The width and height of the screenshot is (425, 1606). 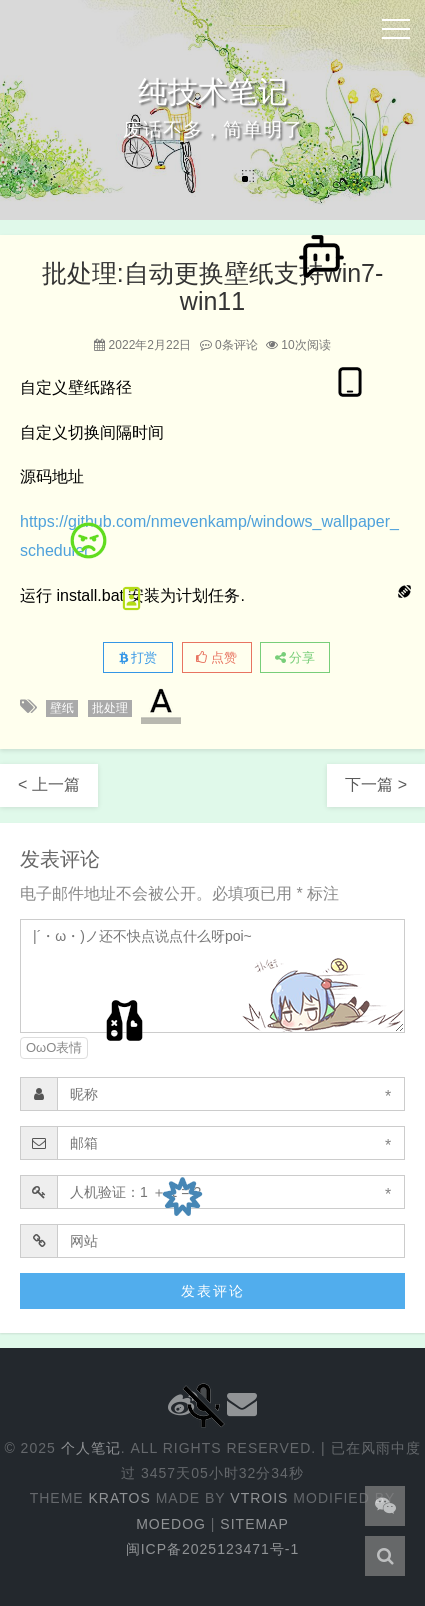 I want to click on access football or american sports content, so click(x=404, y=591).